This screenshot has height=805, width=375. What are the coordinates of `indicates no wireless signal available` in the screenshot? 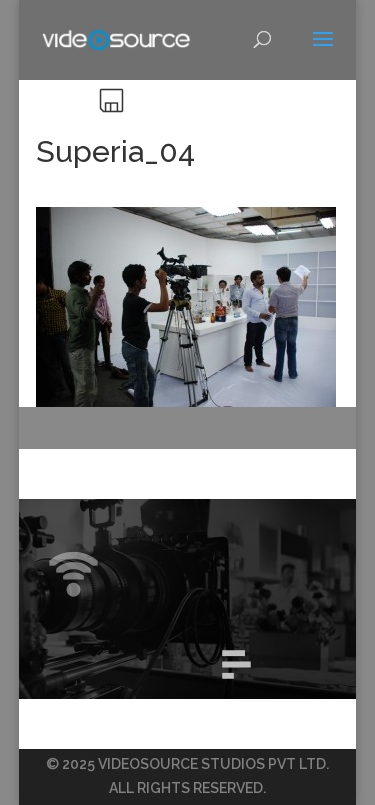 It's located at (73, 572).